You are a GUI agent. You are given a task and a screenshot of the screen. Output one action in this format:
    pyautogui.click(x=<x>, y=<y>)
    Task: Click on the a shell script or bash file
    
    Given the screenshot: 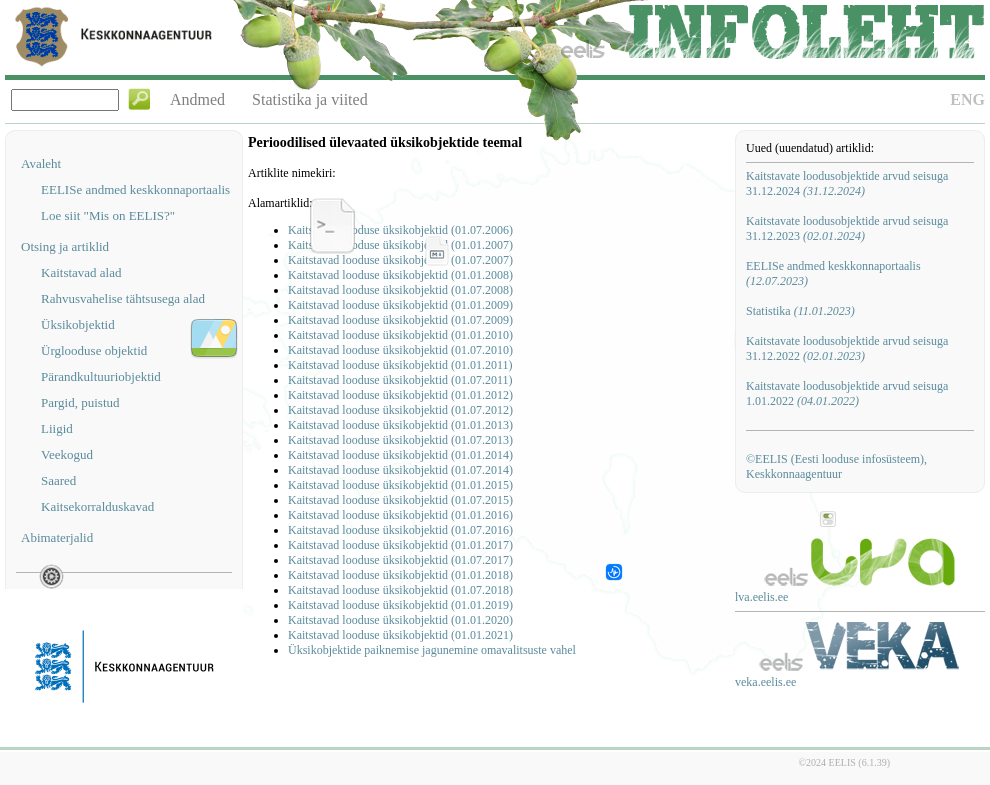 What is the action you would take?
    pyautogui.click(x=332, y=225)
    